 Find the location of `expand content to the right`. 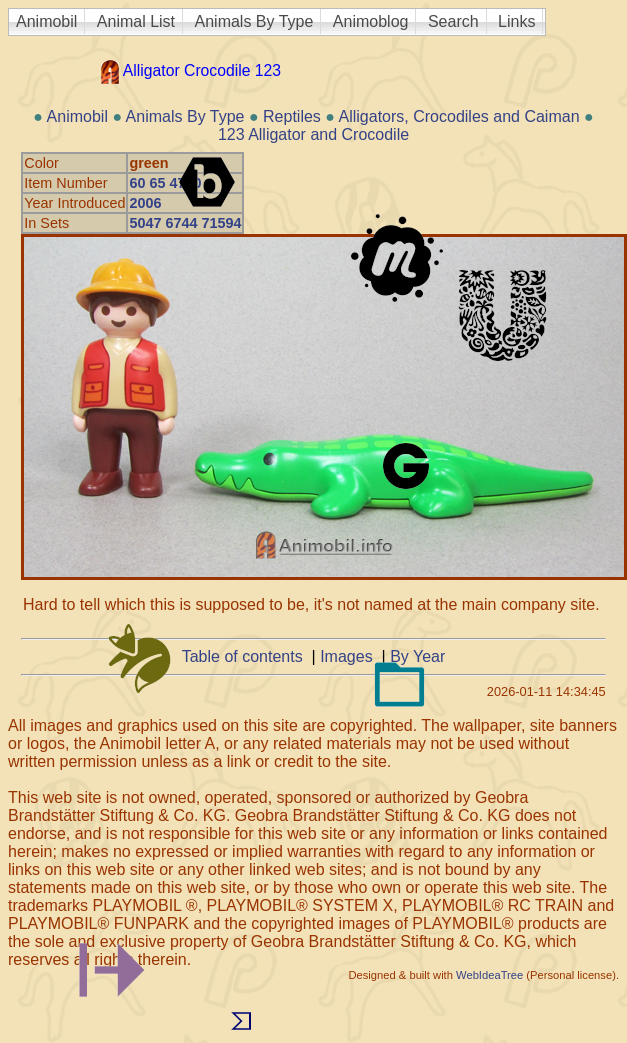

expand content to the right is located at coordinates (110, 970).